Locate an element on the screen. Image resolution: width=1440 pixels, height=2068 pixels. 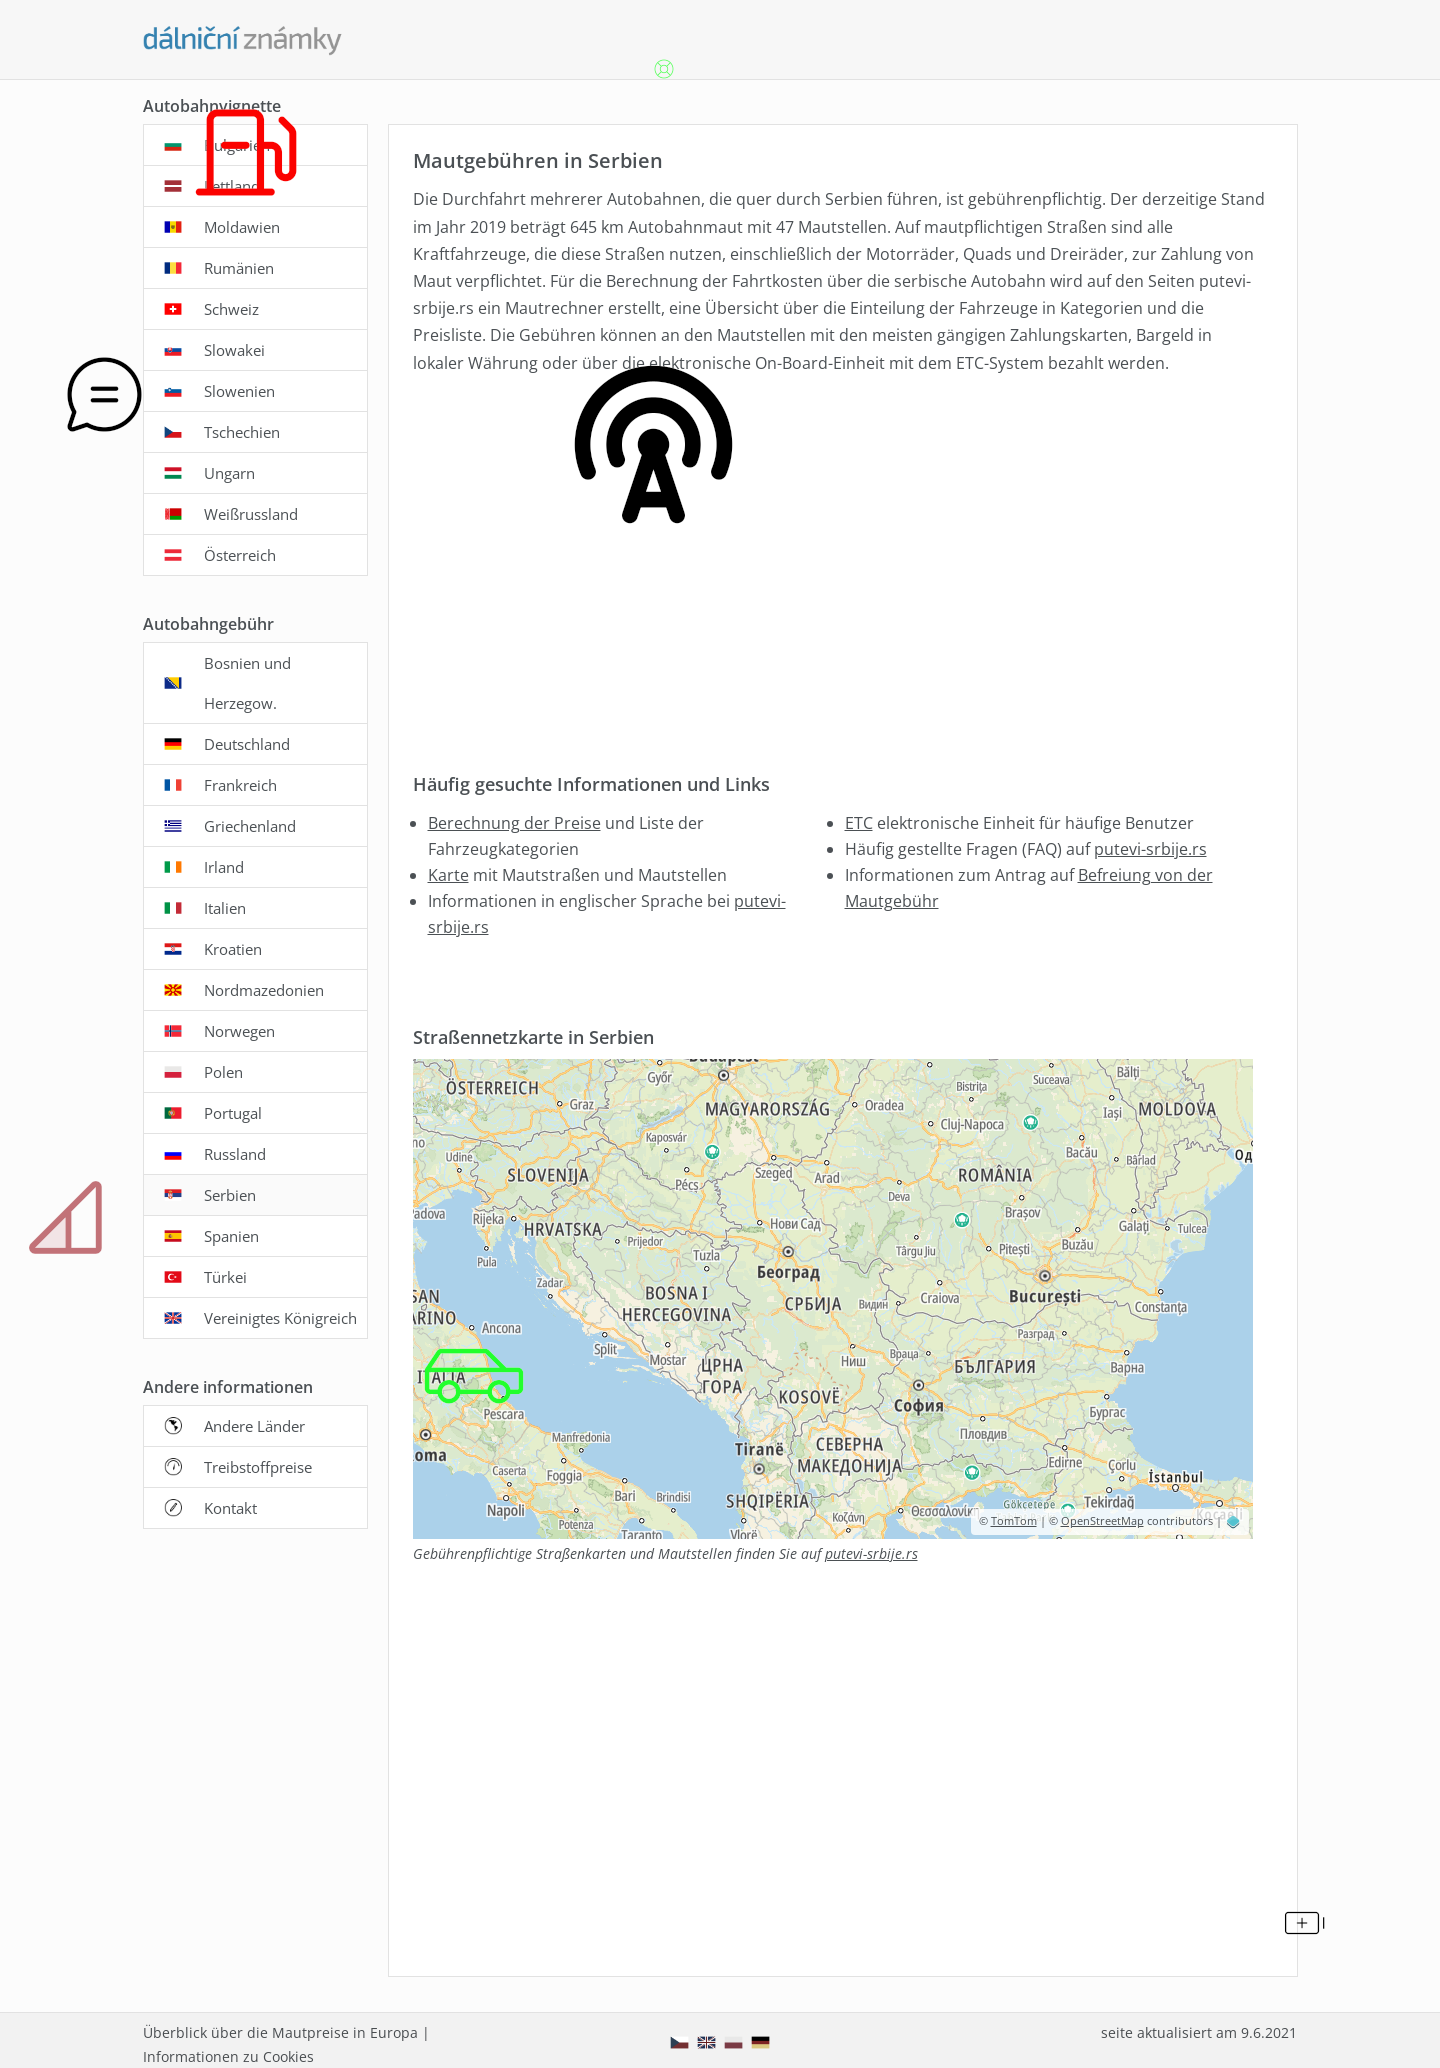
open chat or messaging is located at coordinates (104, 394).